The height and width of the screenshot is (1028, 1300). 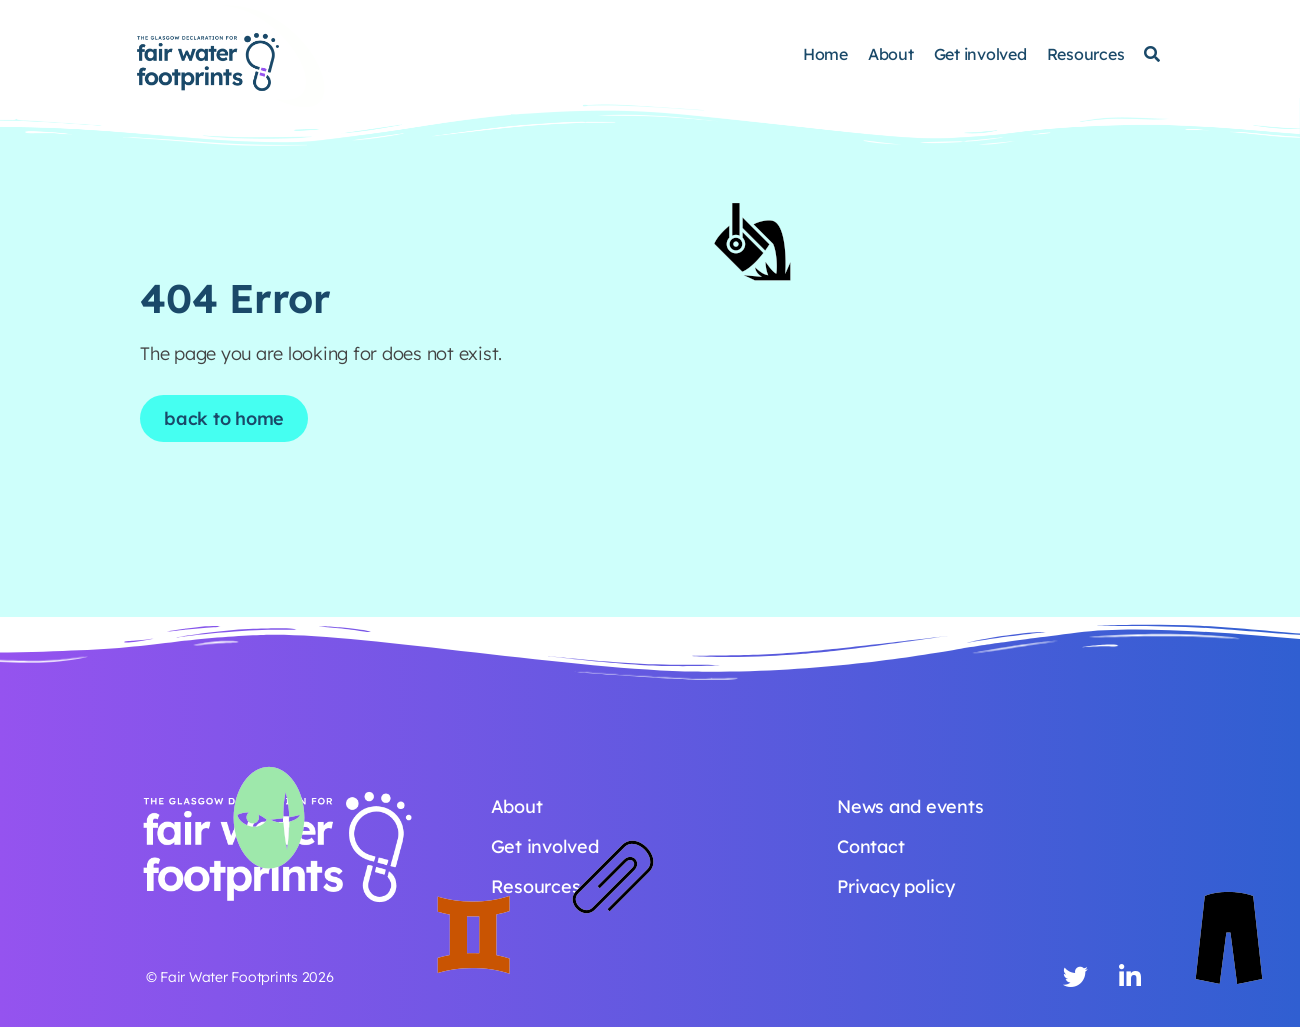 I want to click on browse pants or trousers in a clothing app, so click(x=1229, y=938).